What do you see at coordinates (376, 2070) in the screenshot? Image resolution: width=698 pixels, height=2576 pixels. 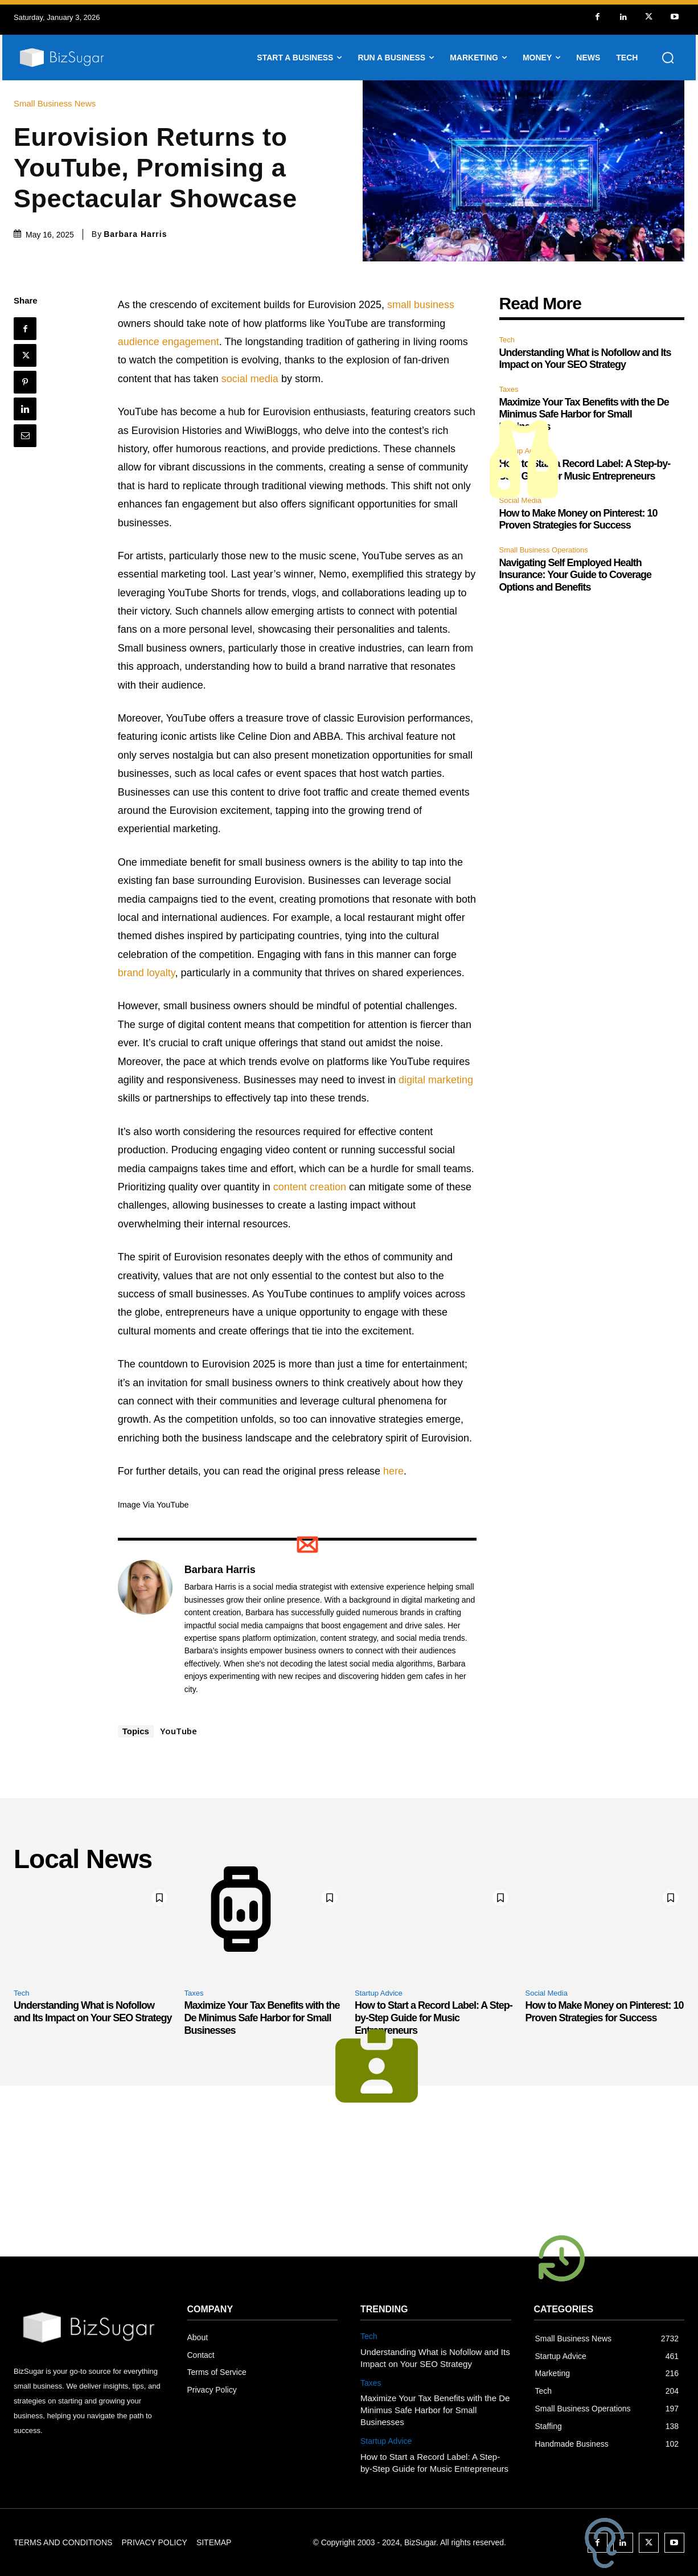 I see `view user profile or identification` at bounding box center [376, 2070].